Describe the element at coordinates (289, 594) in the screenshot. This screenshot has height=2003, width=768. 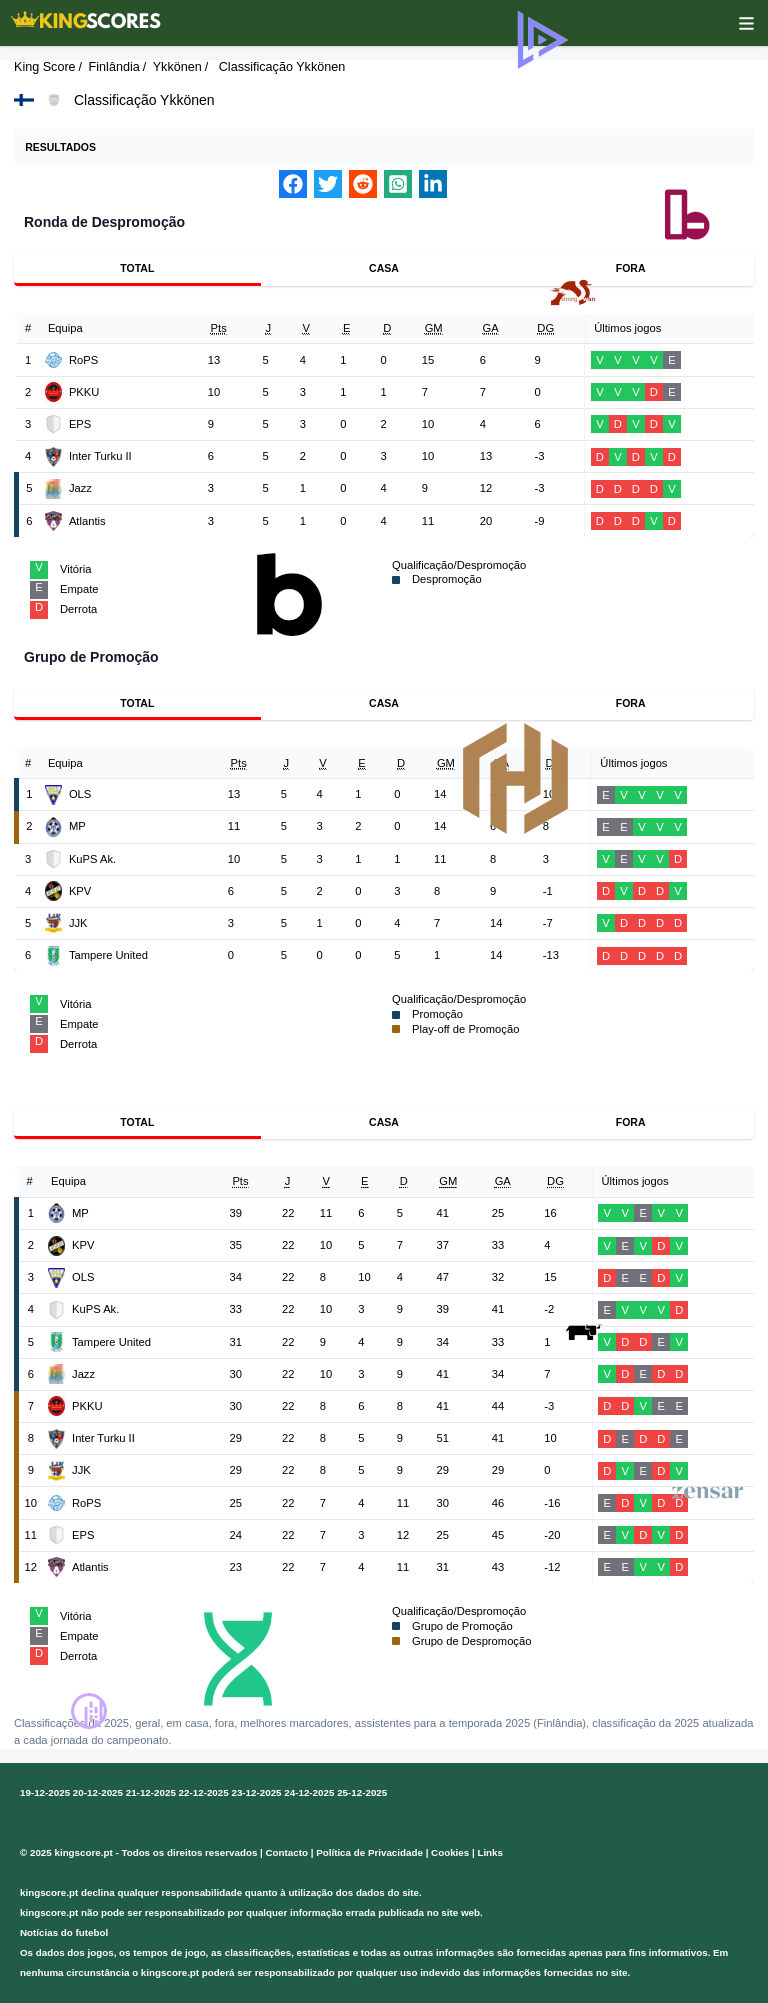
I see `bricks website builder logo` at that location.